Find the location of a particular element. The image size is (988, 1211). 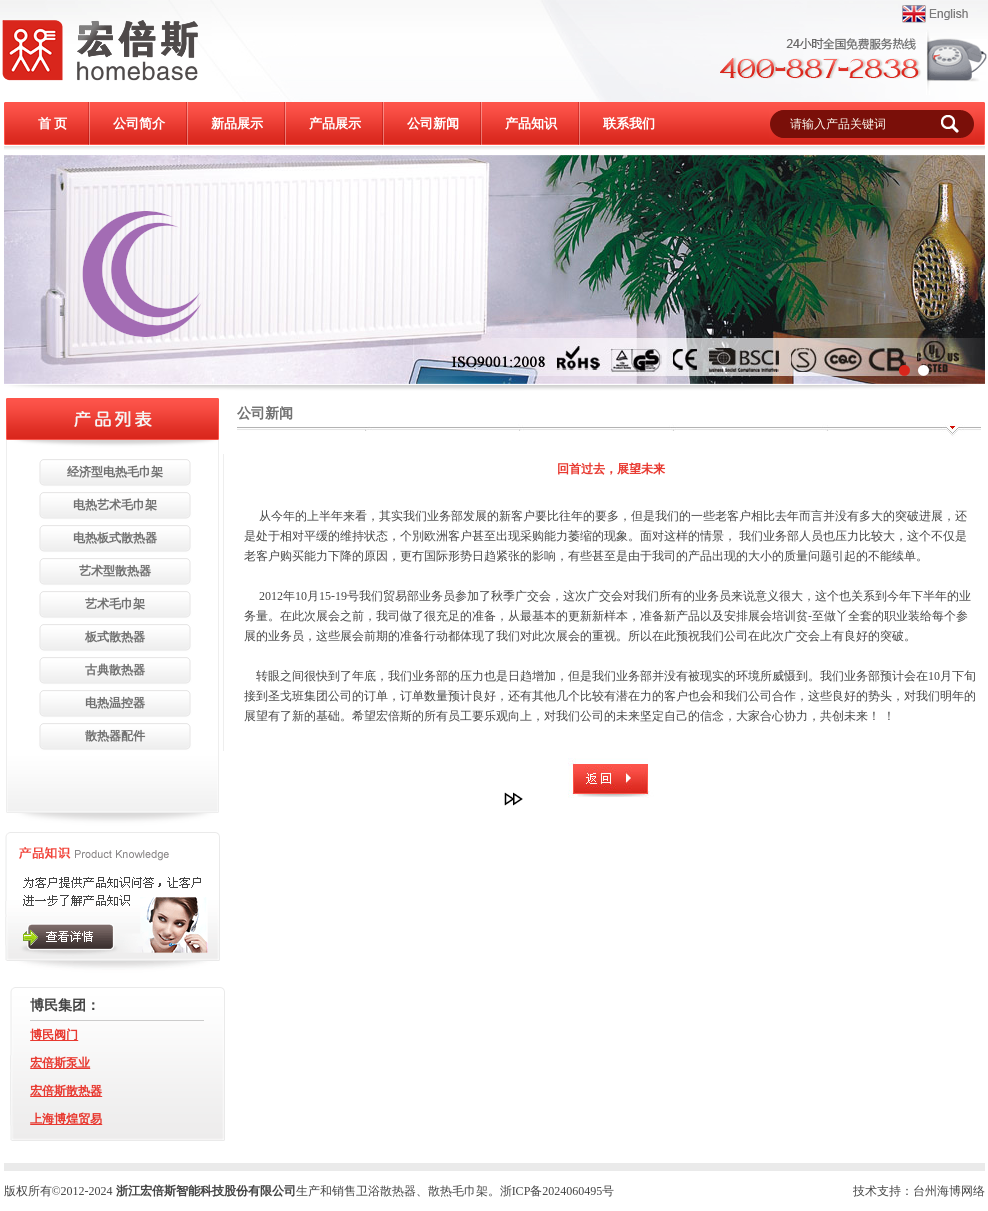

fast forward or skip ahead in media playback is located at coordinates (513, 799).